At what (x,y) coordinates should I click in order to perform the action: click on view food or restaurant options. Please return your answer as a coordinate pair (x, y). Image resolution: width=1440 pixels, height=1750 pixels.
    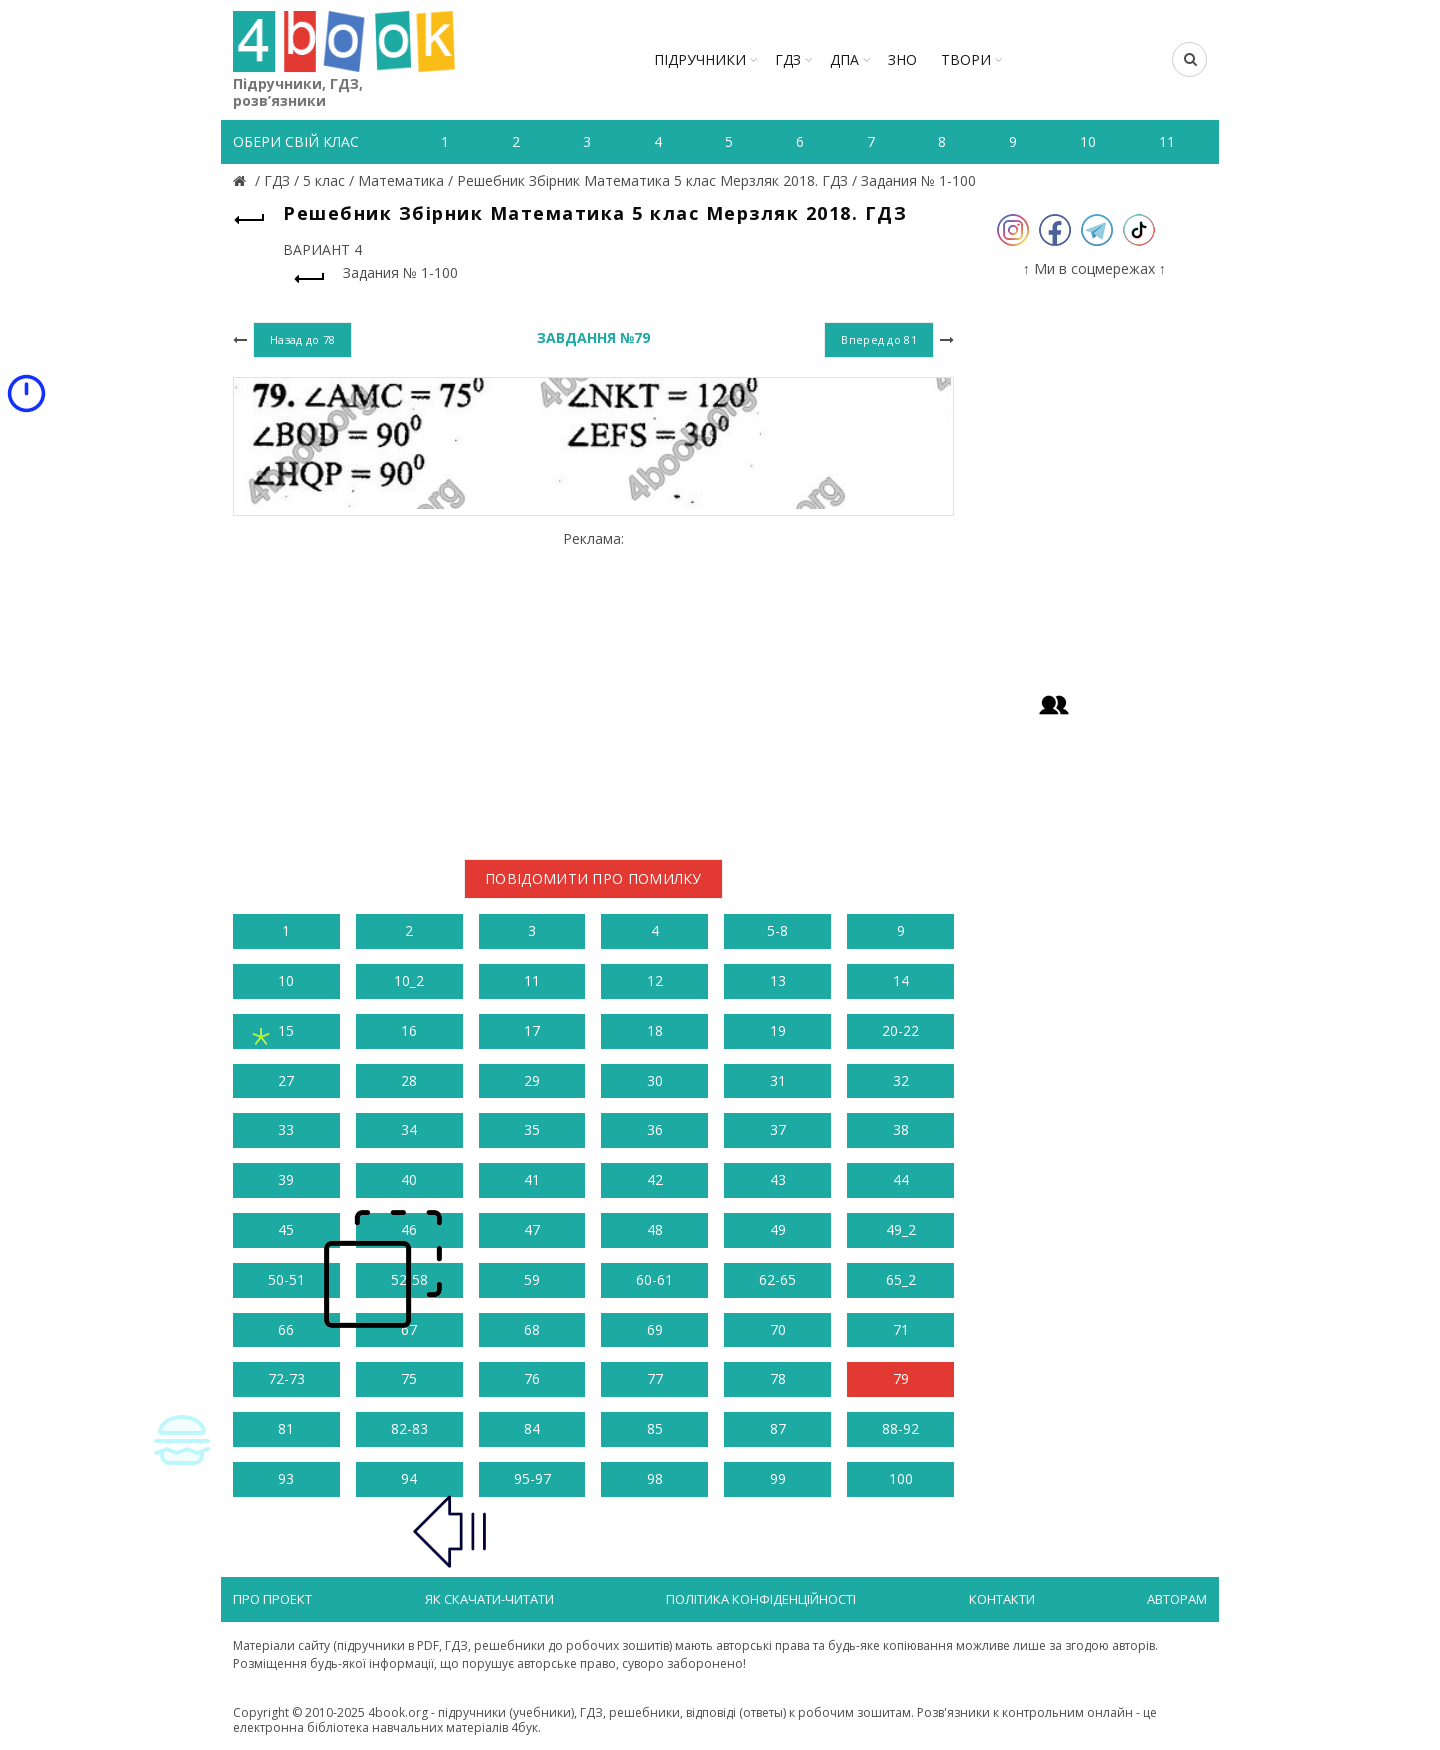
    Looking at the image, I should click on (182, 1441).